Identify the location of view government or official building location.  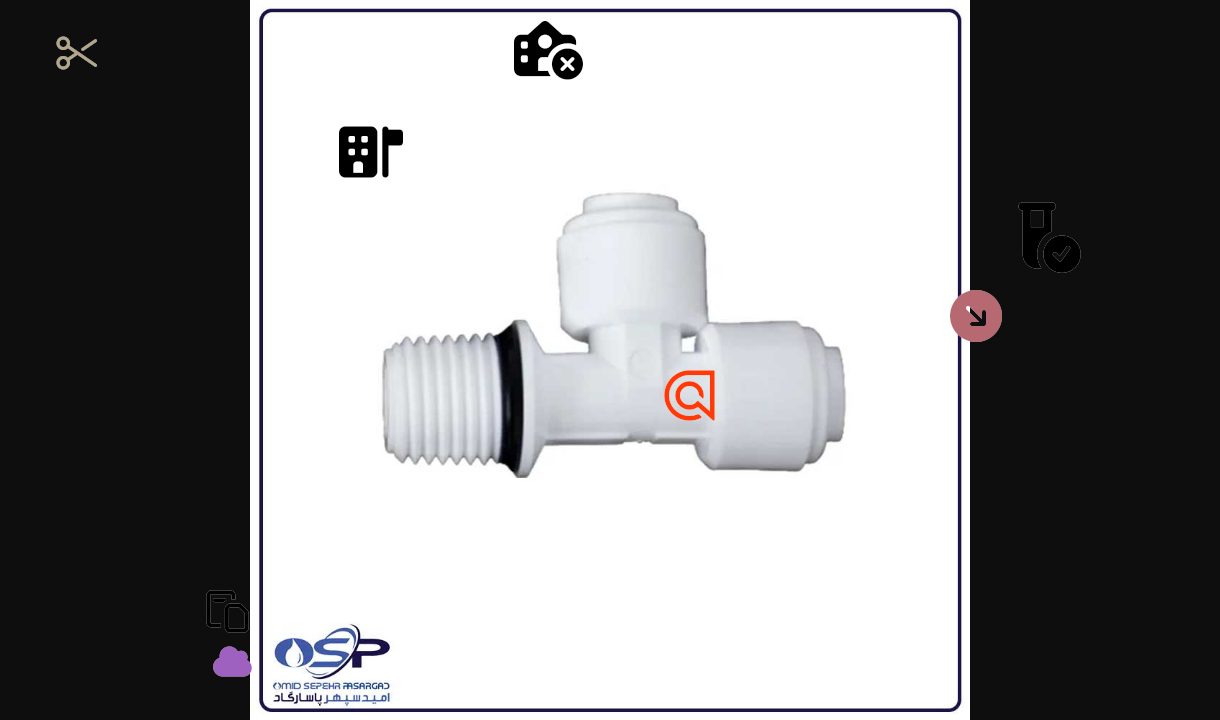
(371, 152).